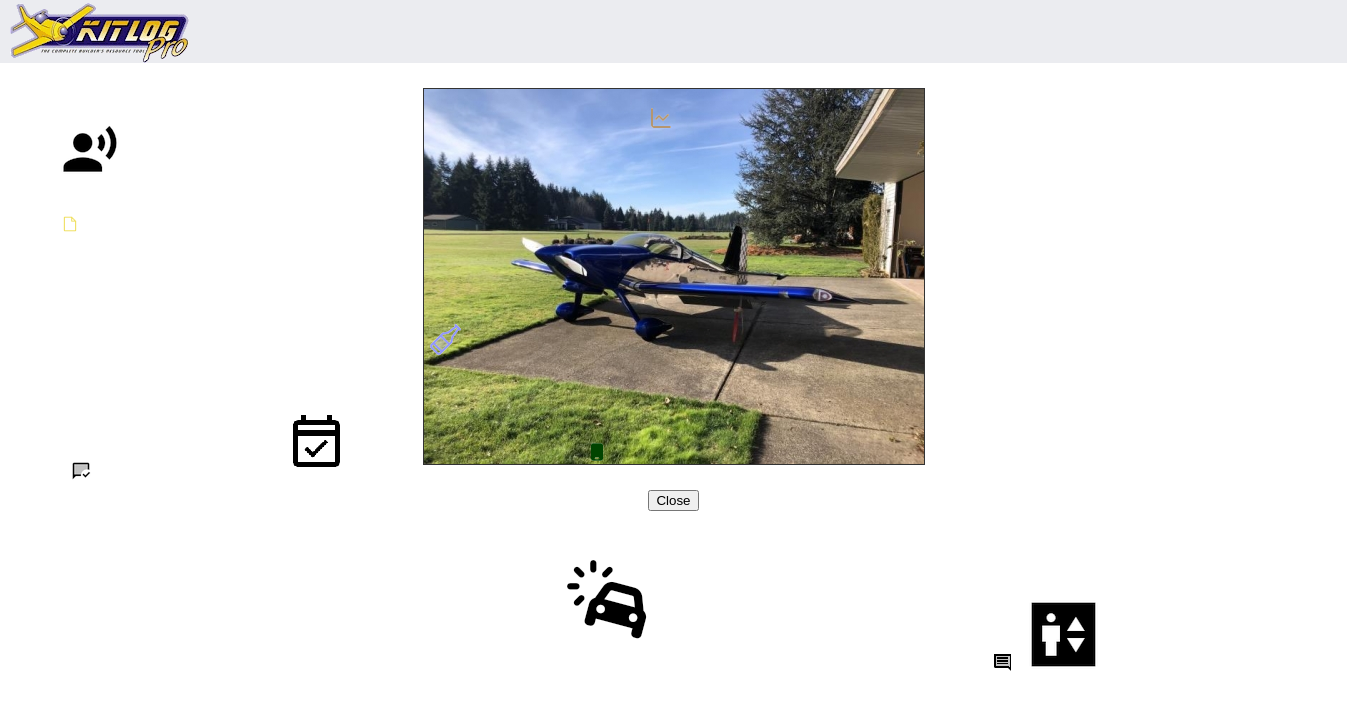 Image resolution: width=1347 pixels, height=720 pixels. I want to click on activate voice recording or speech input, so click(90, 150).